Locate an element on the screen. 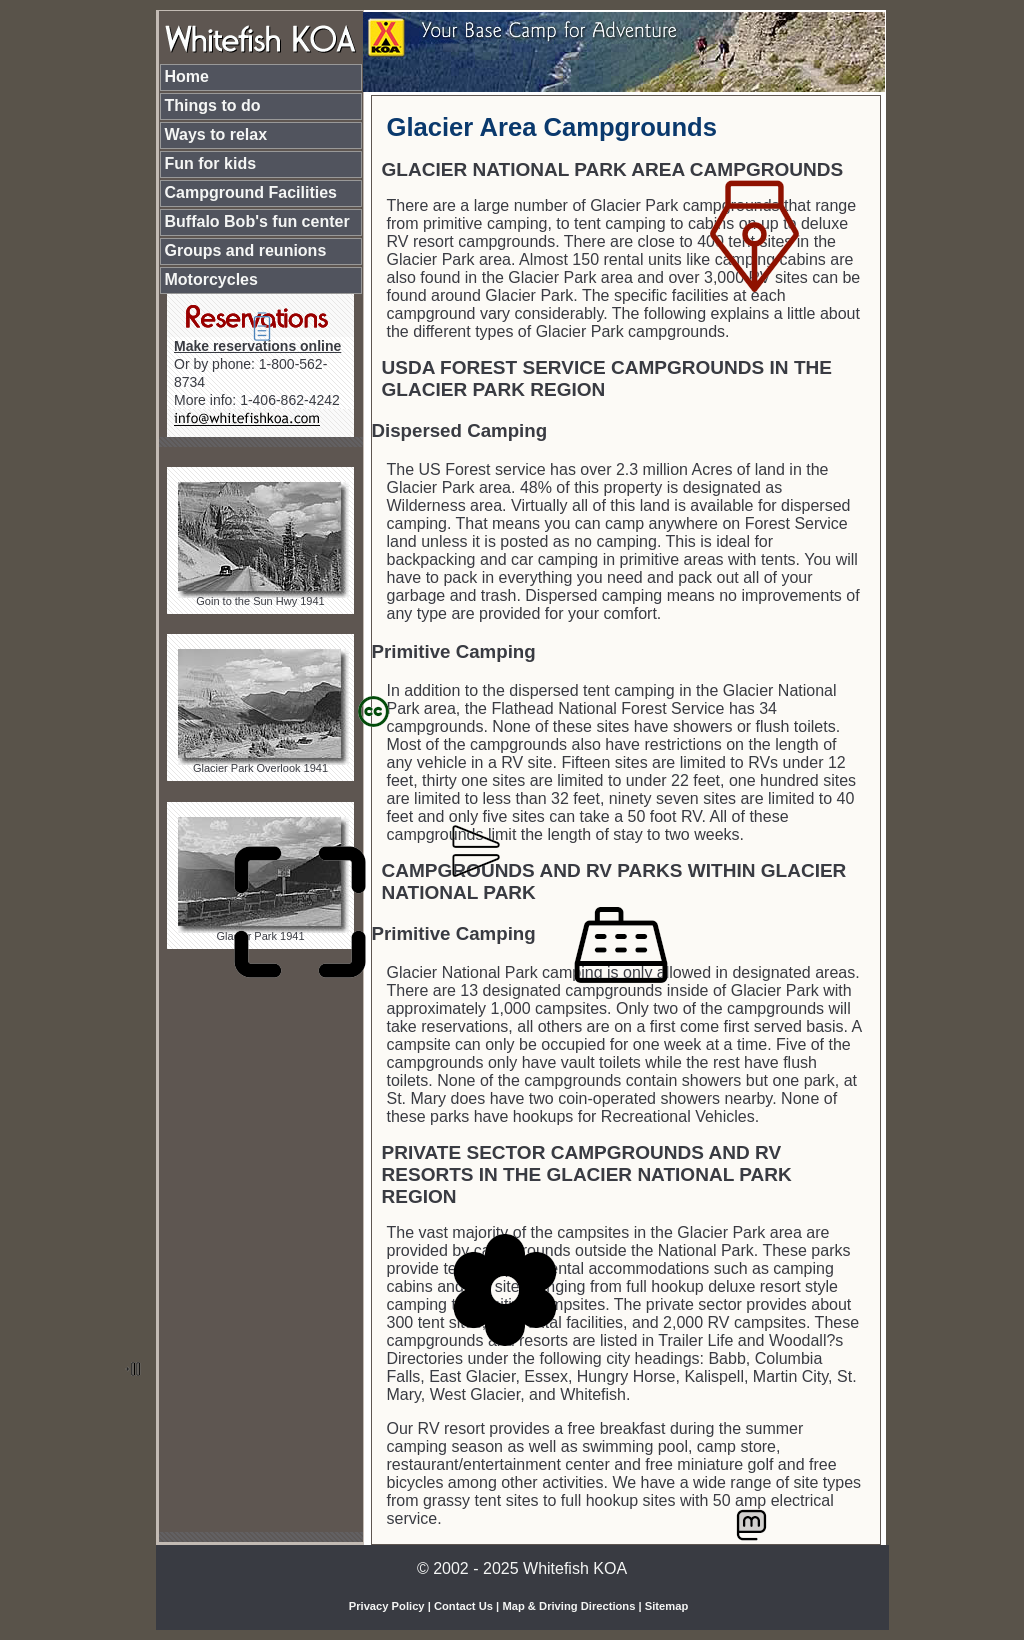  enter fullscreen mode is located at coordinates (300, 912).